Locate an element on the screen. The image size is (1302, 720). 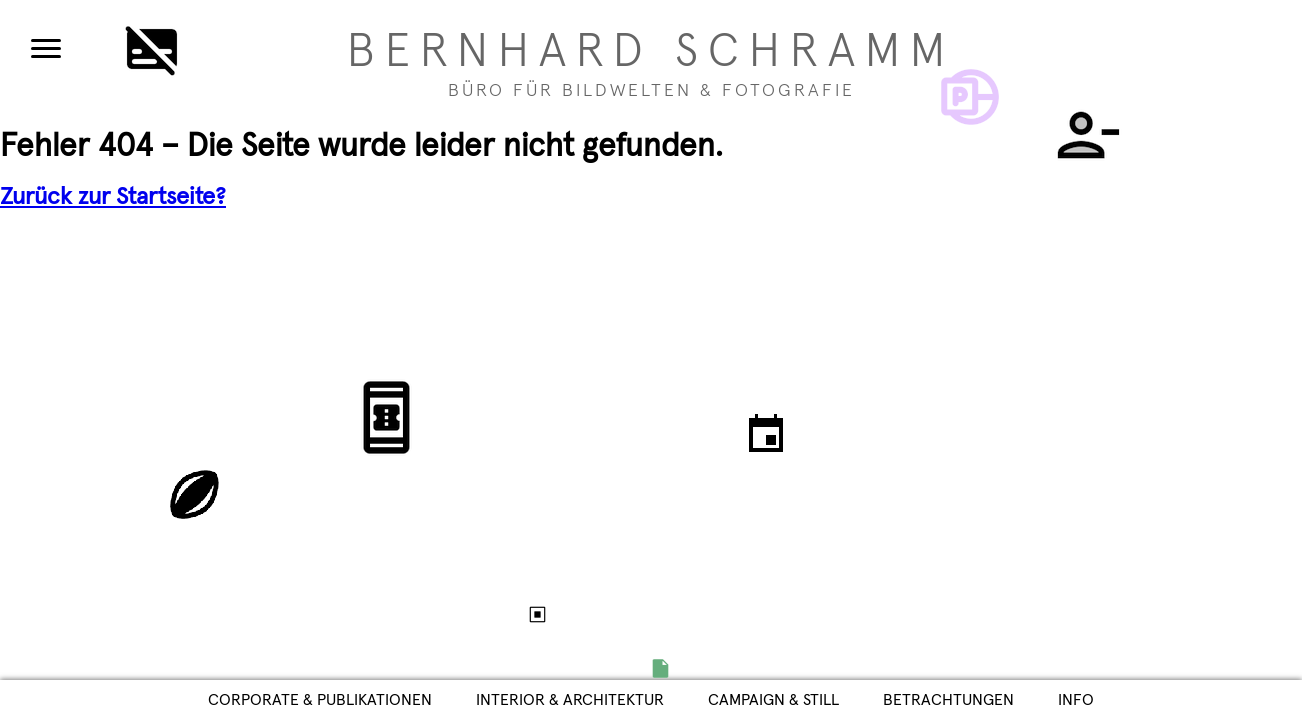
stop or halt media playback is located at coordinates (537, 614).